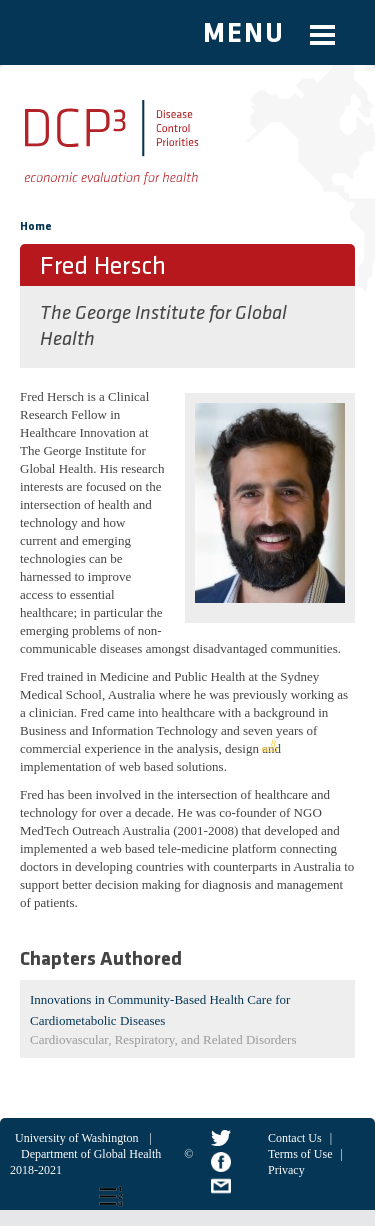 This screenshot has width=375, height=1226. Describe the element at coordinates (269, 747) in the screenshot. I see `indicates a designated smoking area` at that location.